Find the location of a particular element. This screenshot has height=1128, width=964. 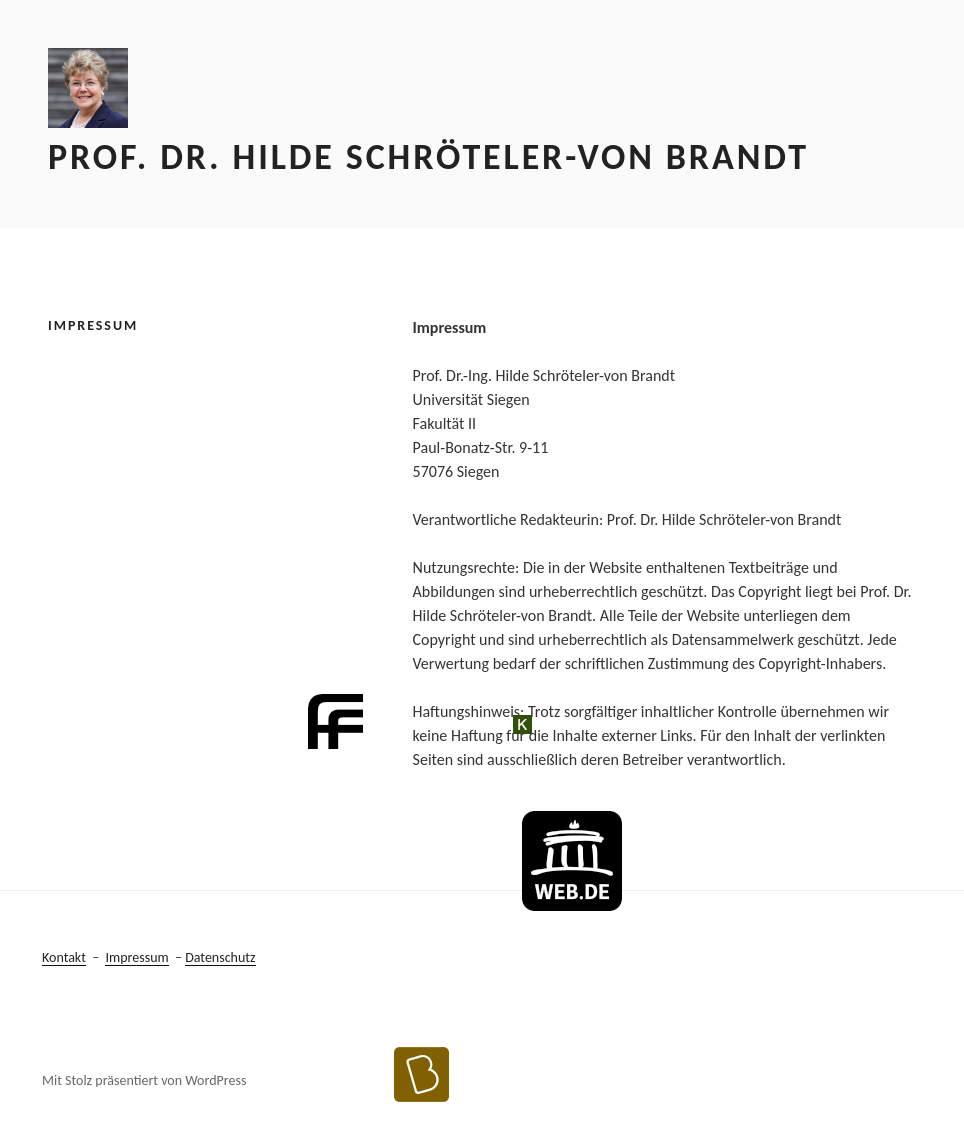

Keras deep learning framework logo is located at coordinates (522, 724).